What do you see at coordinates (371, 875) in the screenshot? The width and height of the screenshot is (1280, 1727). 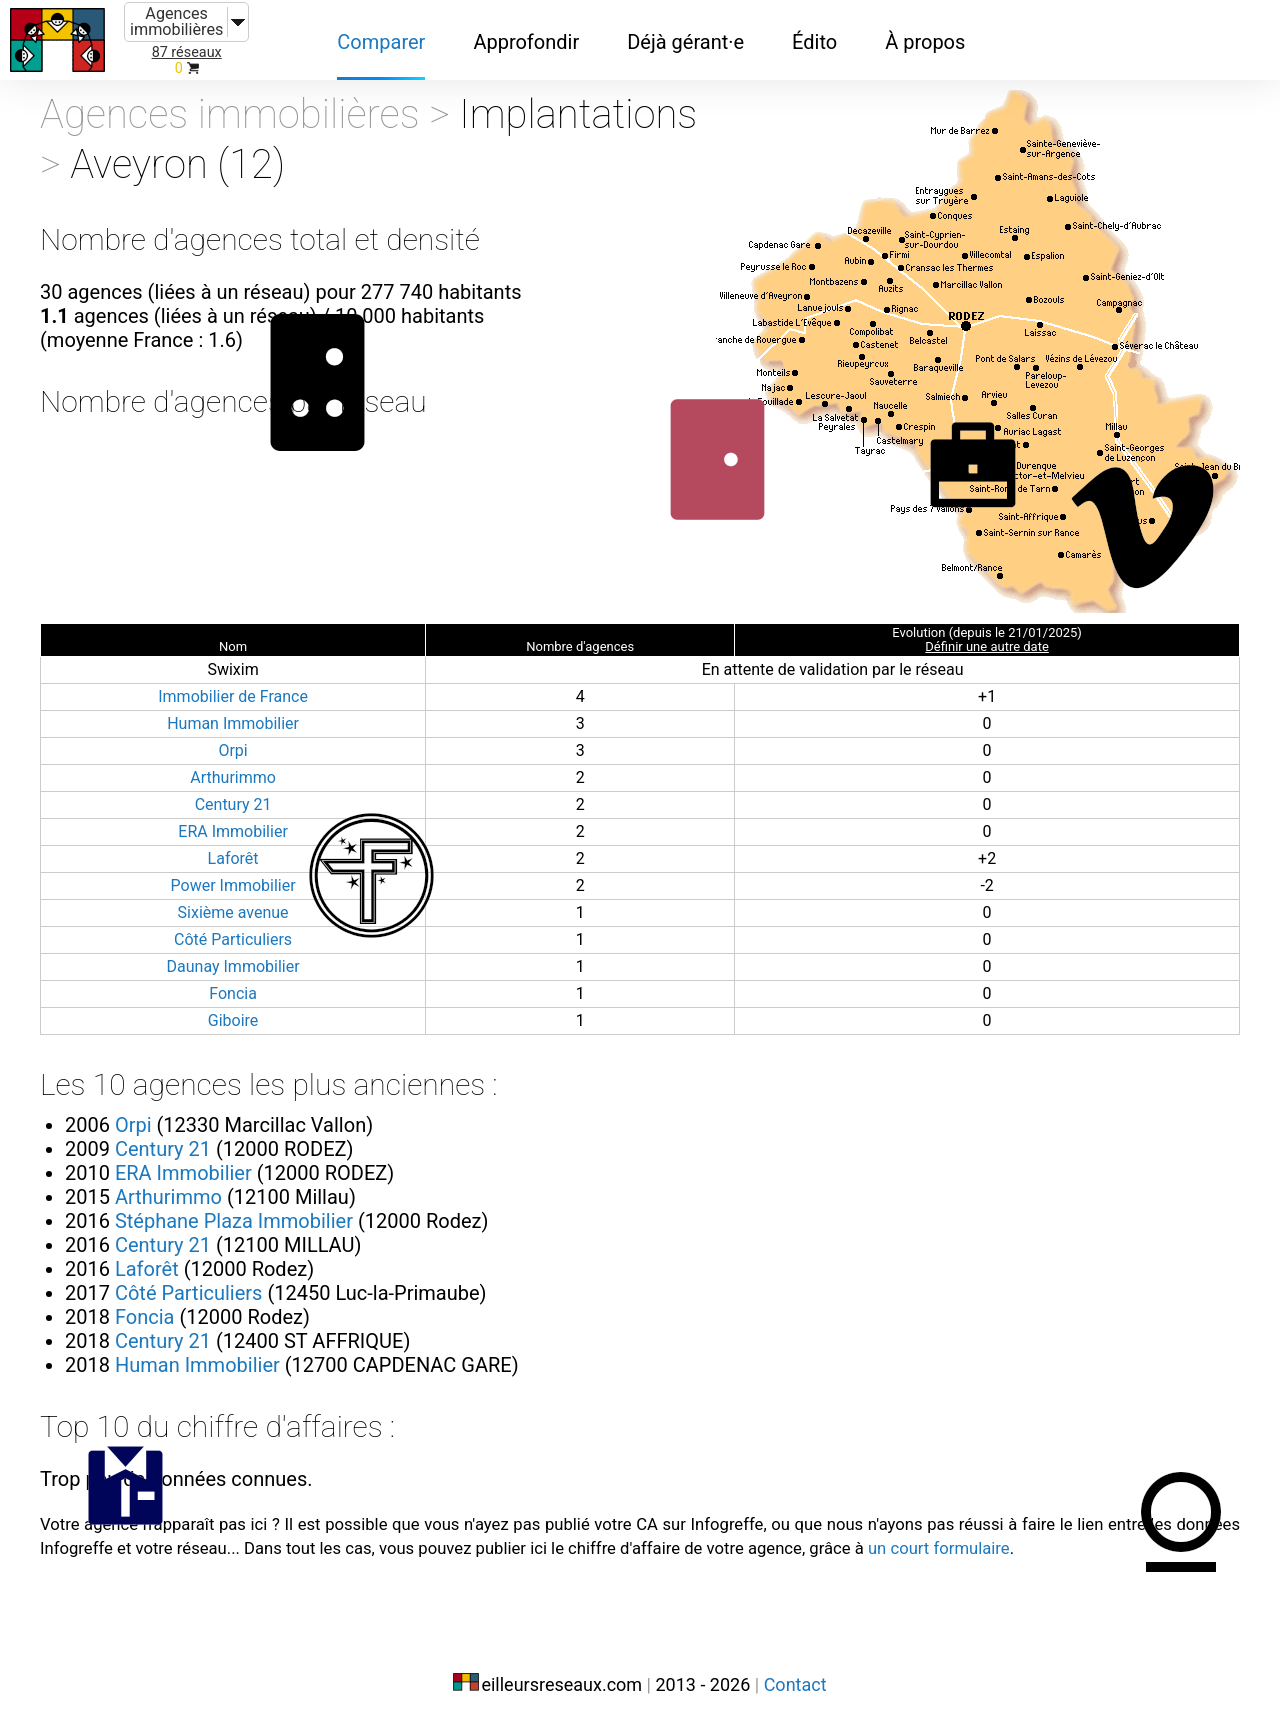 I see `trade federation logo from star wars` at bounding box center [371, 875].